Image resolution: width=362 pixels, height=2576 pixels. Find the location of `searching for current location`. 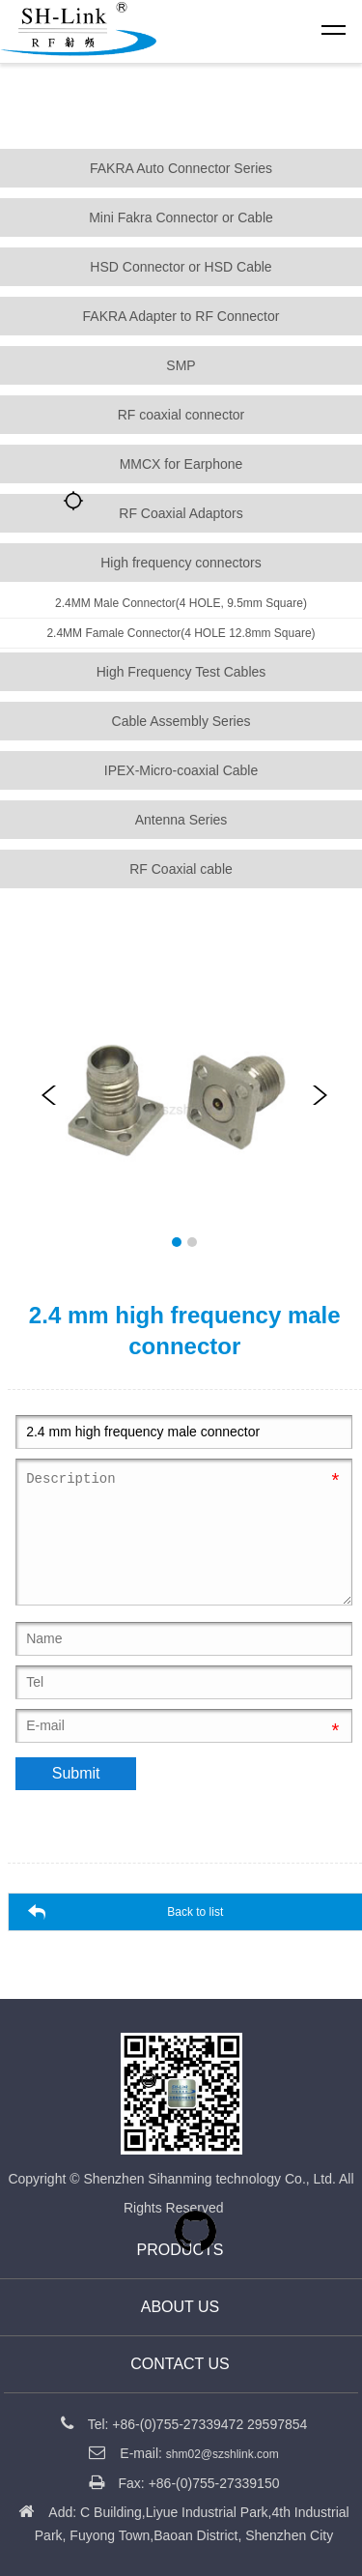

searching for current location is located at coordinates (73, 501).